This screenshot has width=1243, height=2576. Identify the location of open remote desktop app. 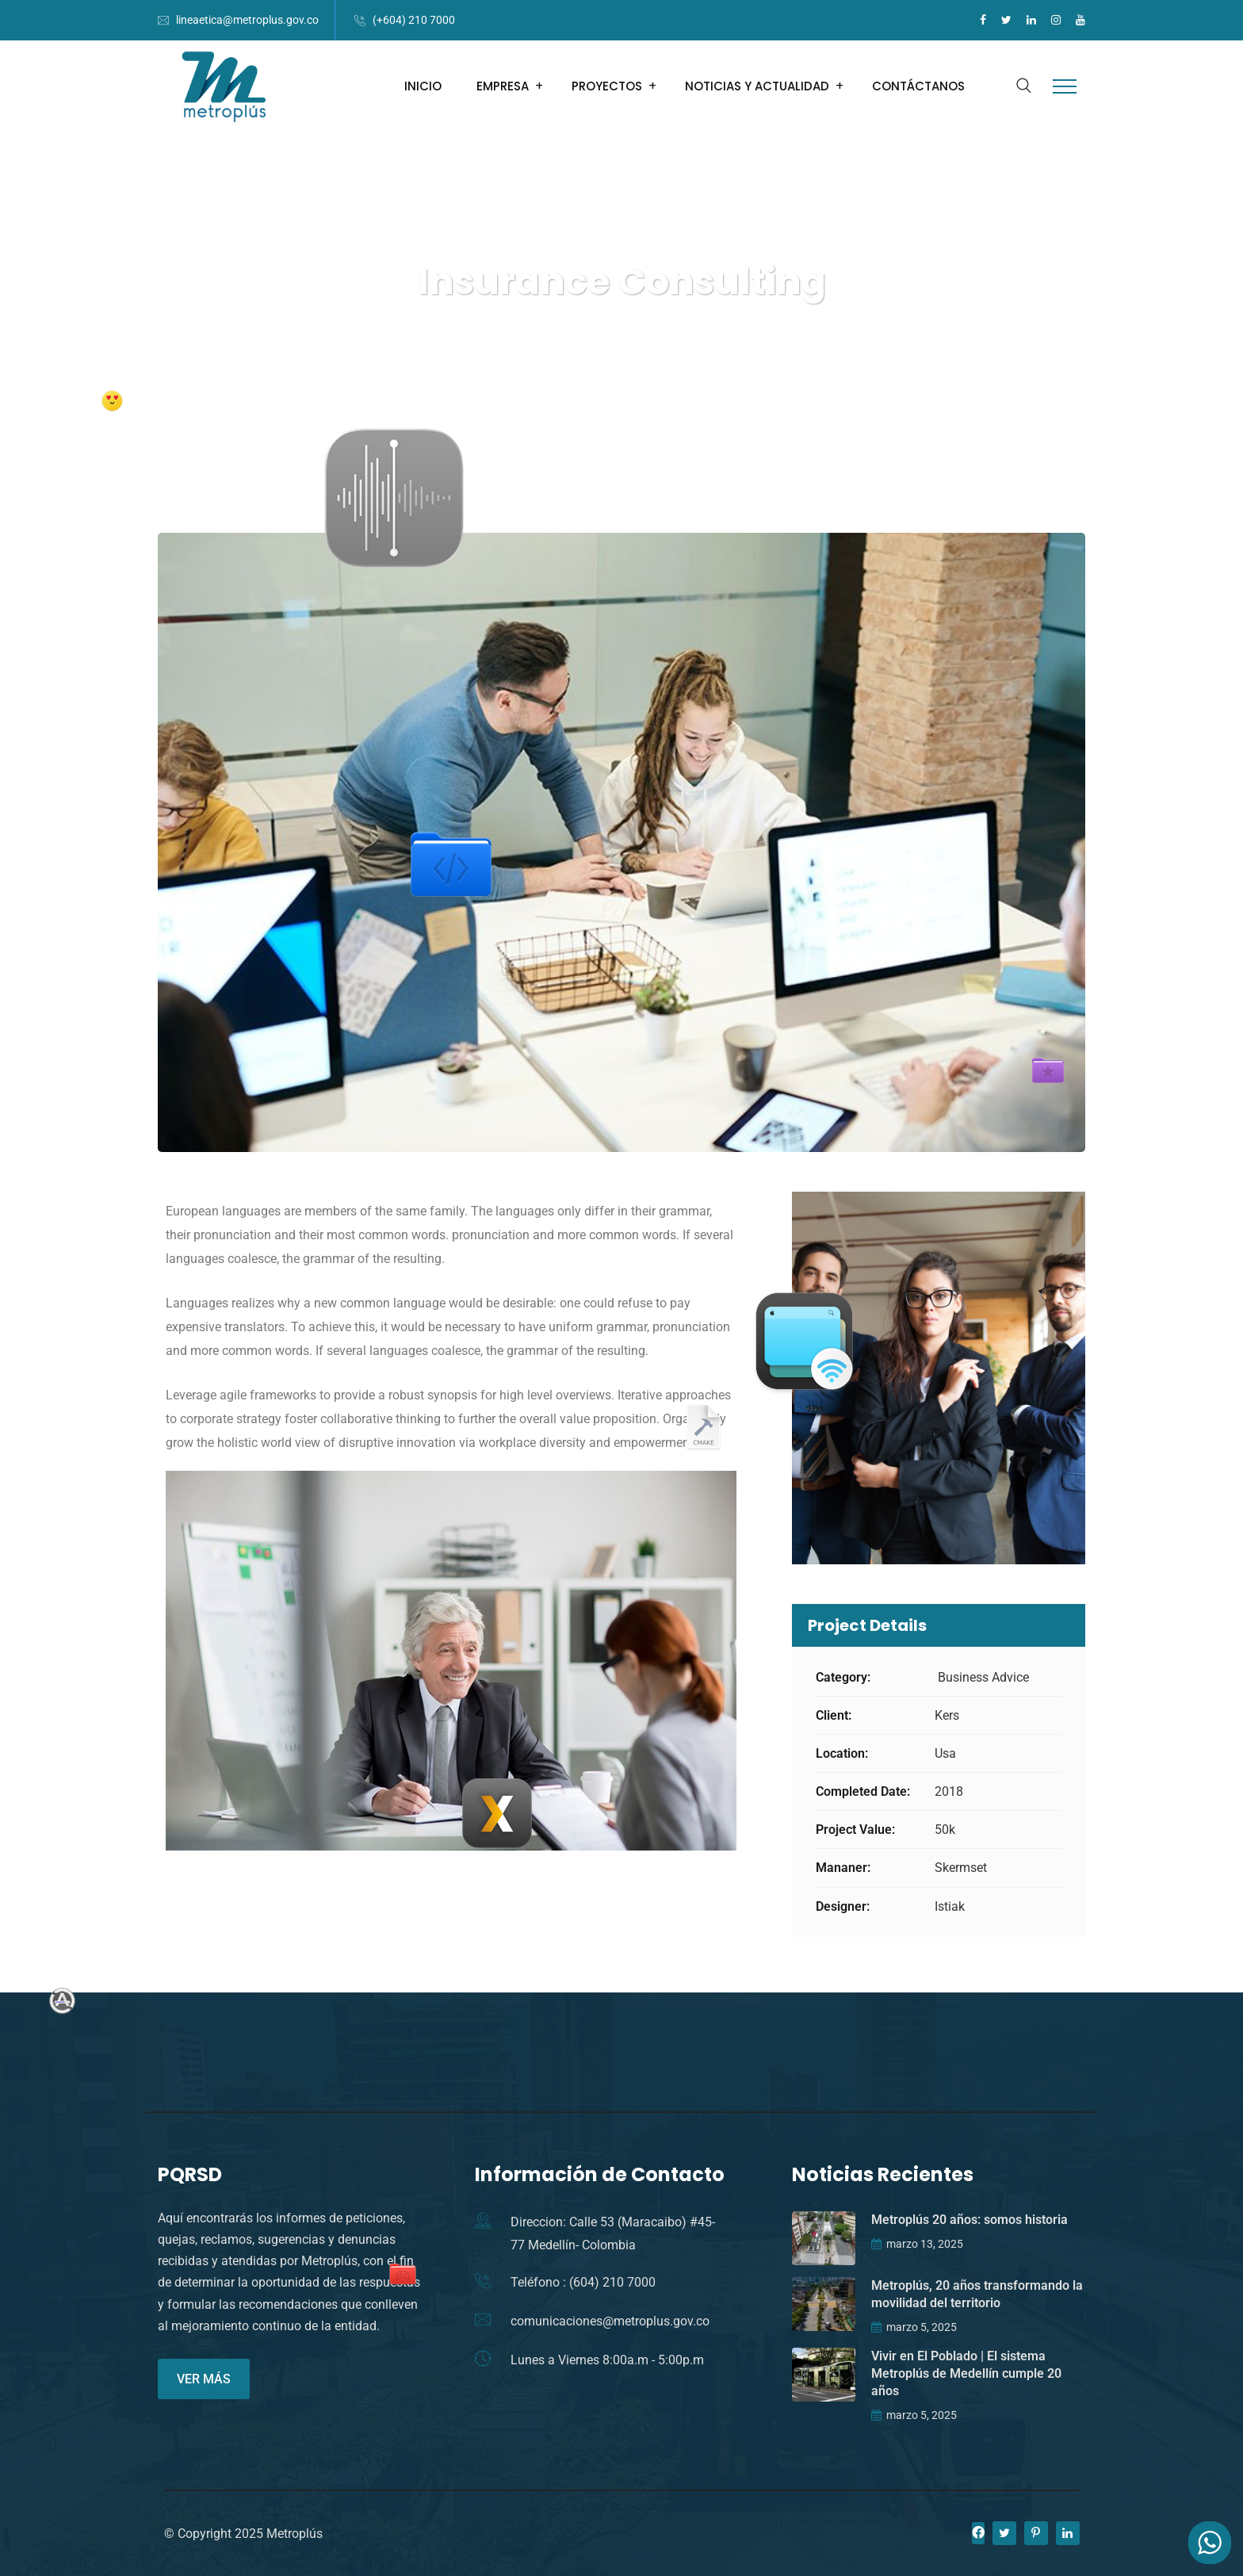
(804, 1341).